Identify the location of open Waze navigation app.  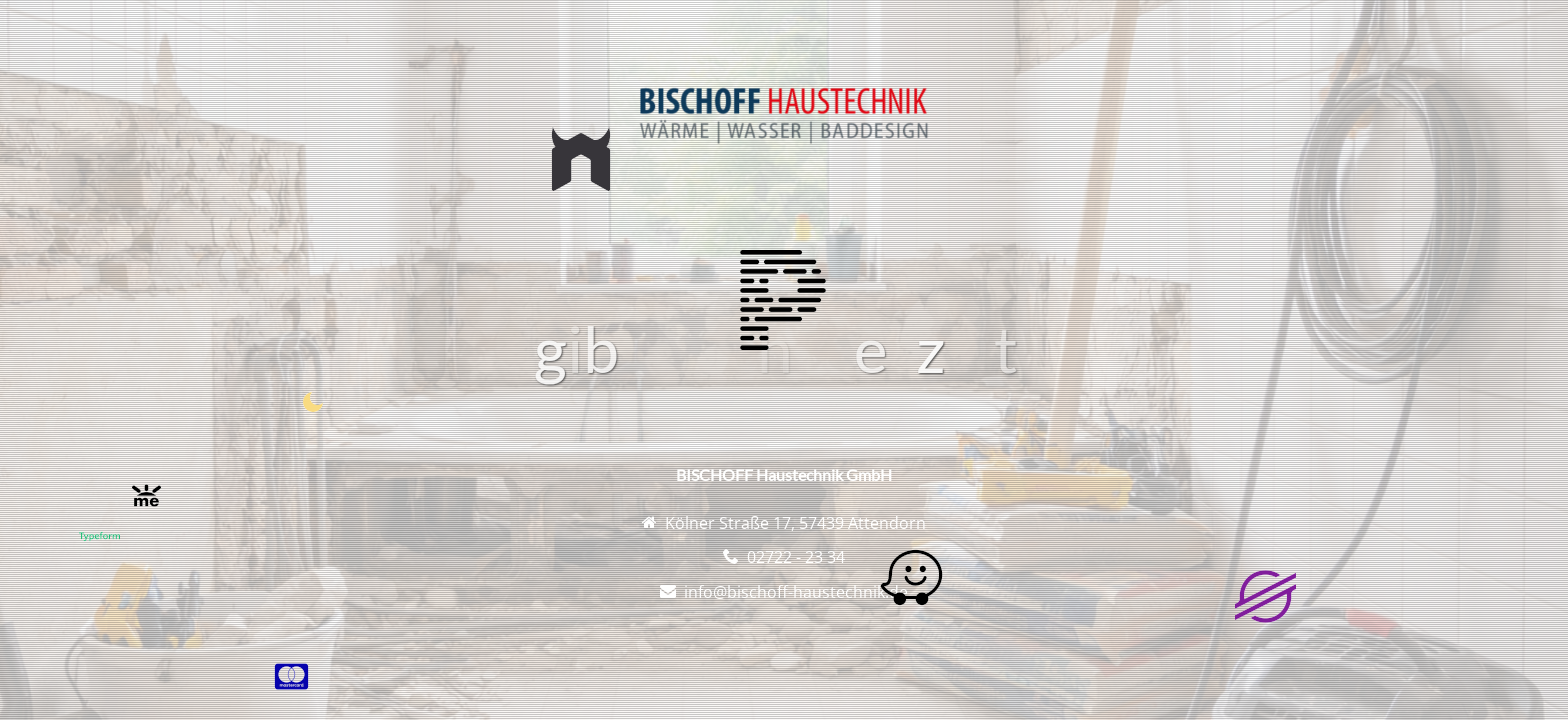
(911, 577).